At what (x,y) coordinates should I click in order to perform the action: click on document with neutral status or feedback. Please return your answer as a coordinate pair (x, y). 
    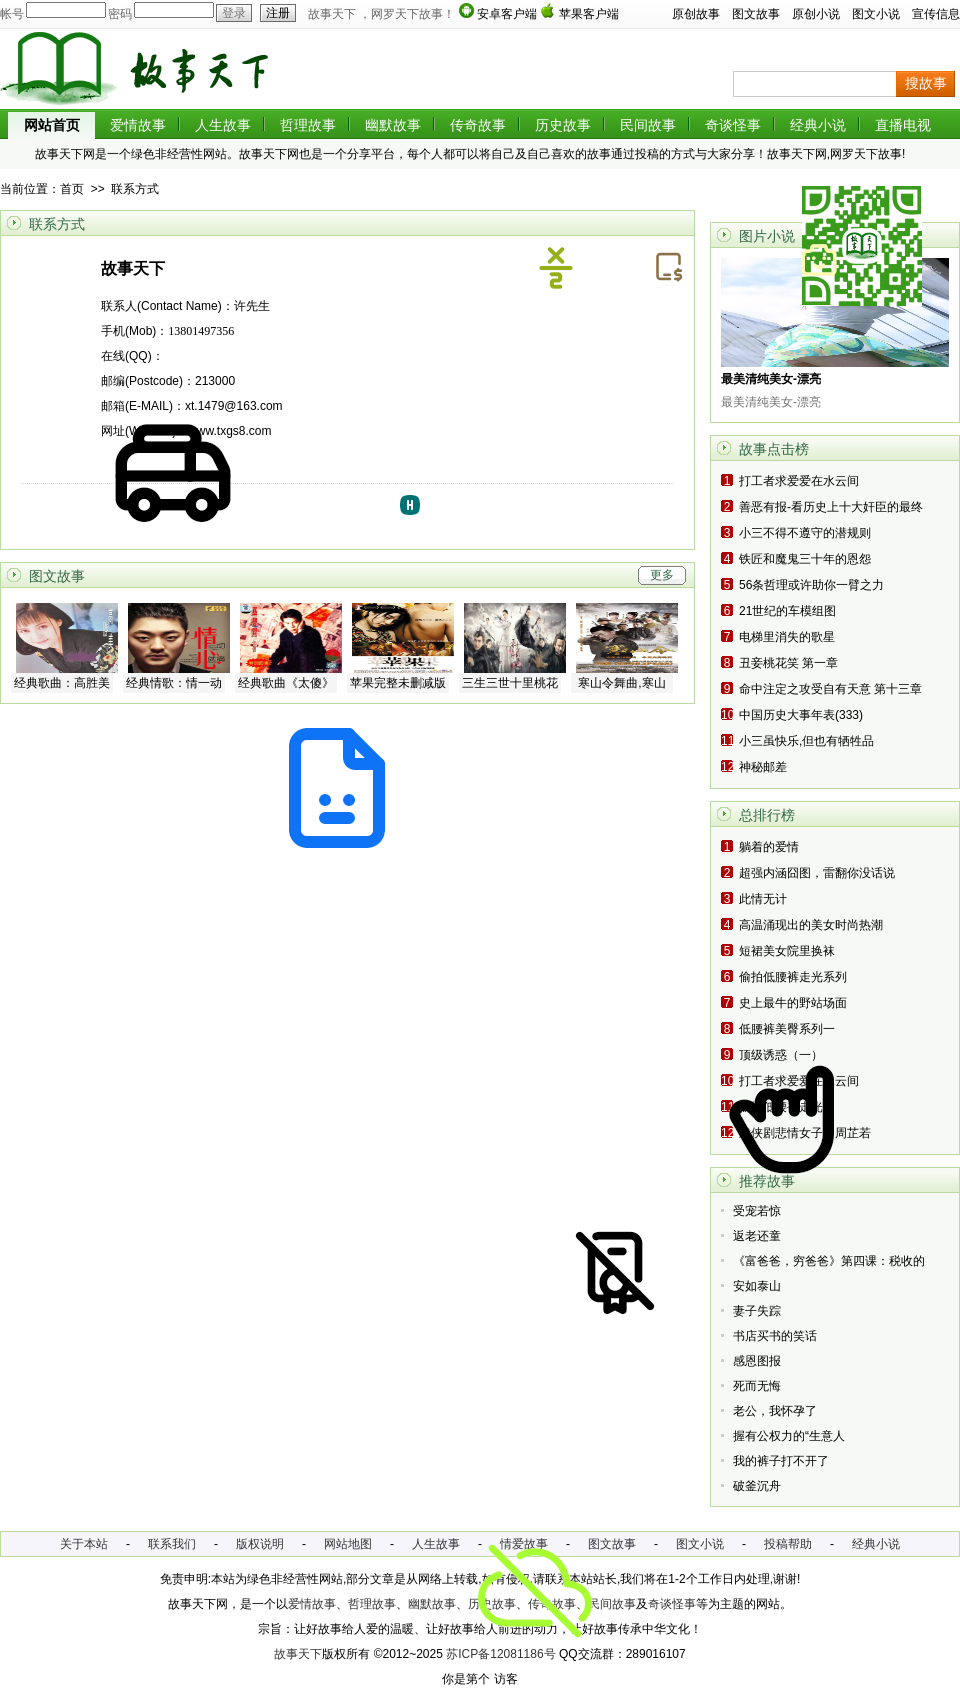
    Looking at the image, I should click on (337, 788).